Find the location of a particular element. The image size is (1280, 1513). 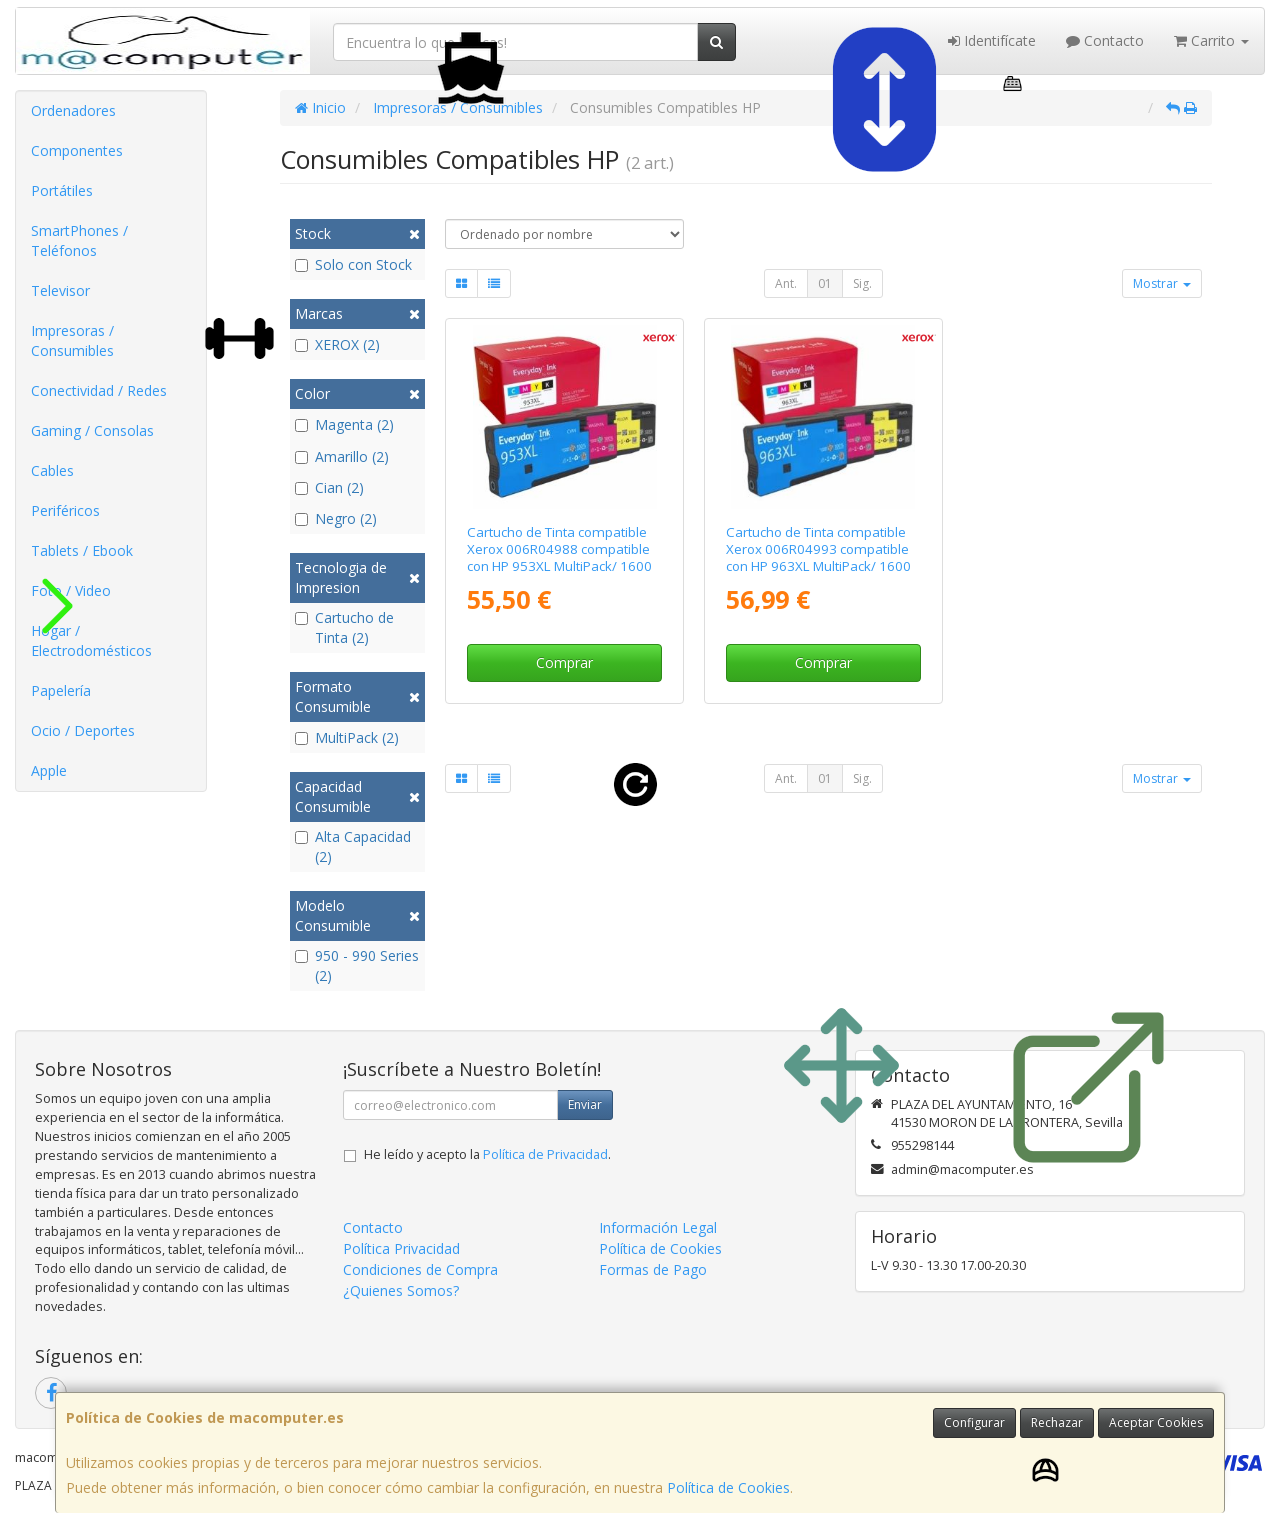

move or reposition an element is located at coordinates (841, 1065).